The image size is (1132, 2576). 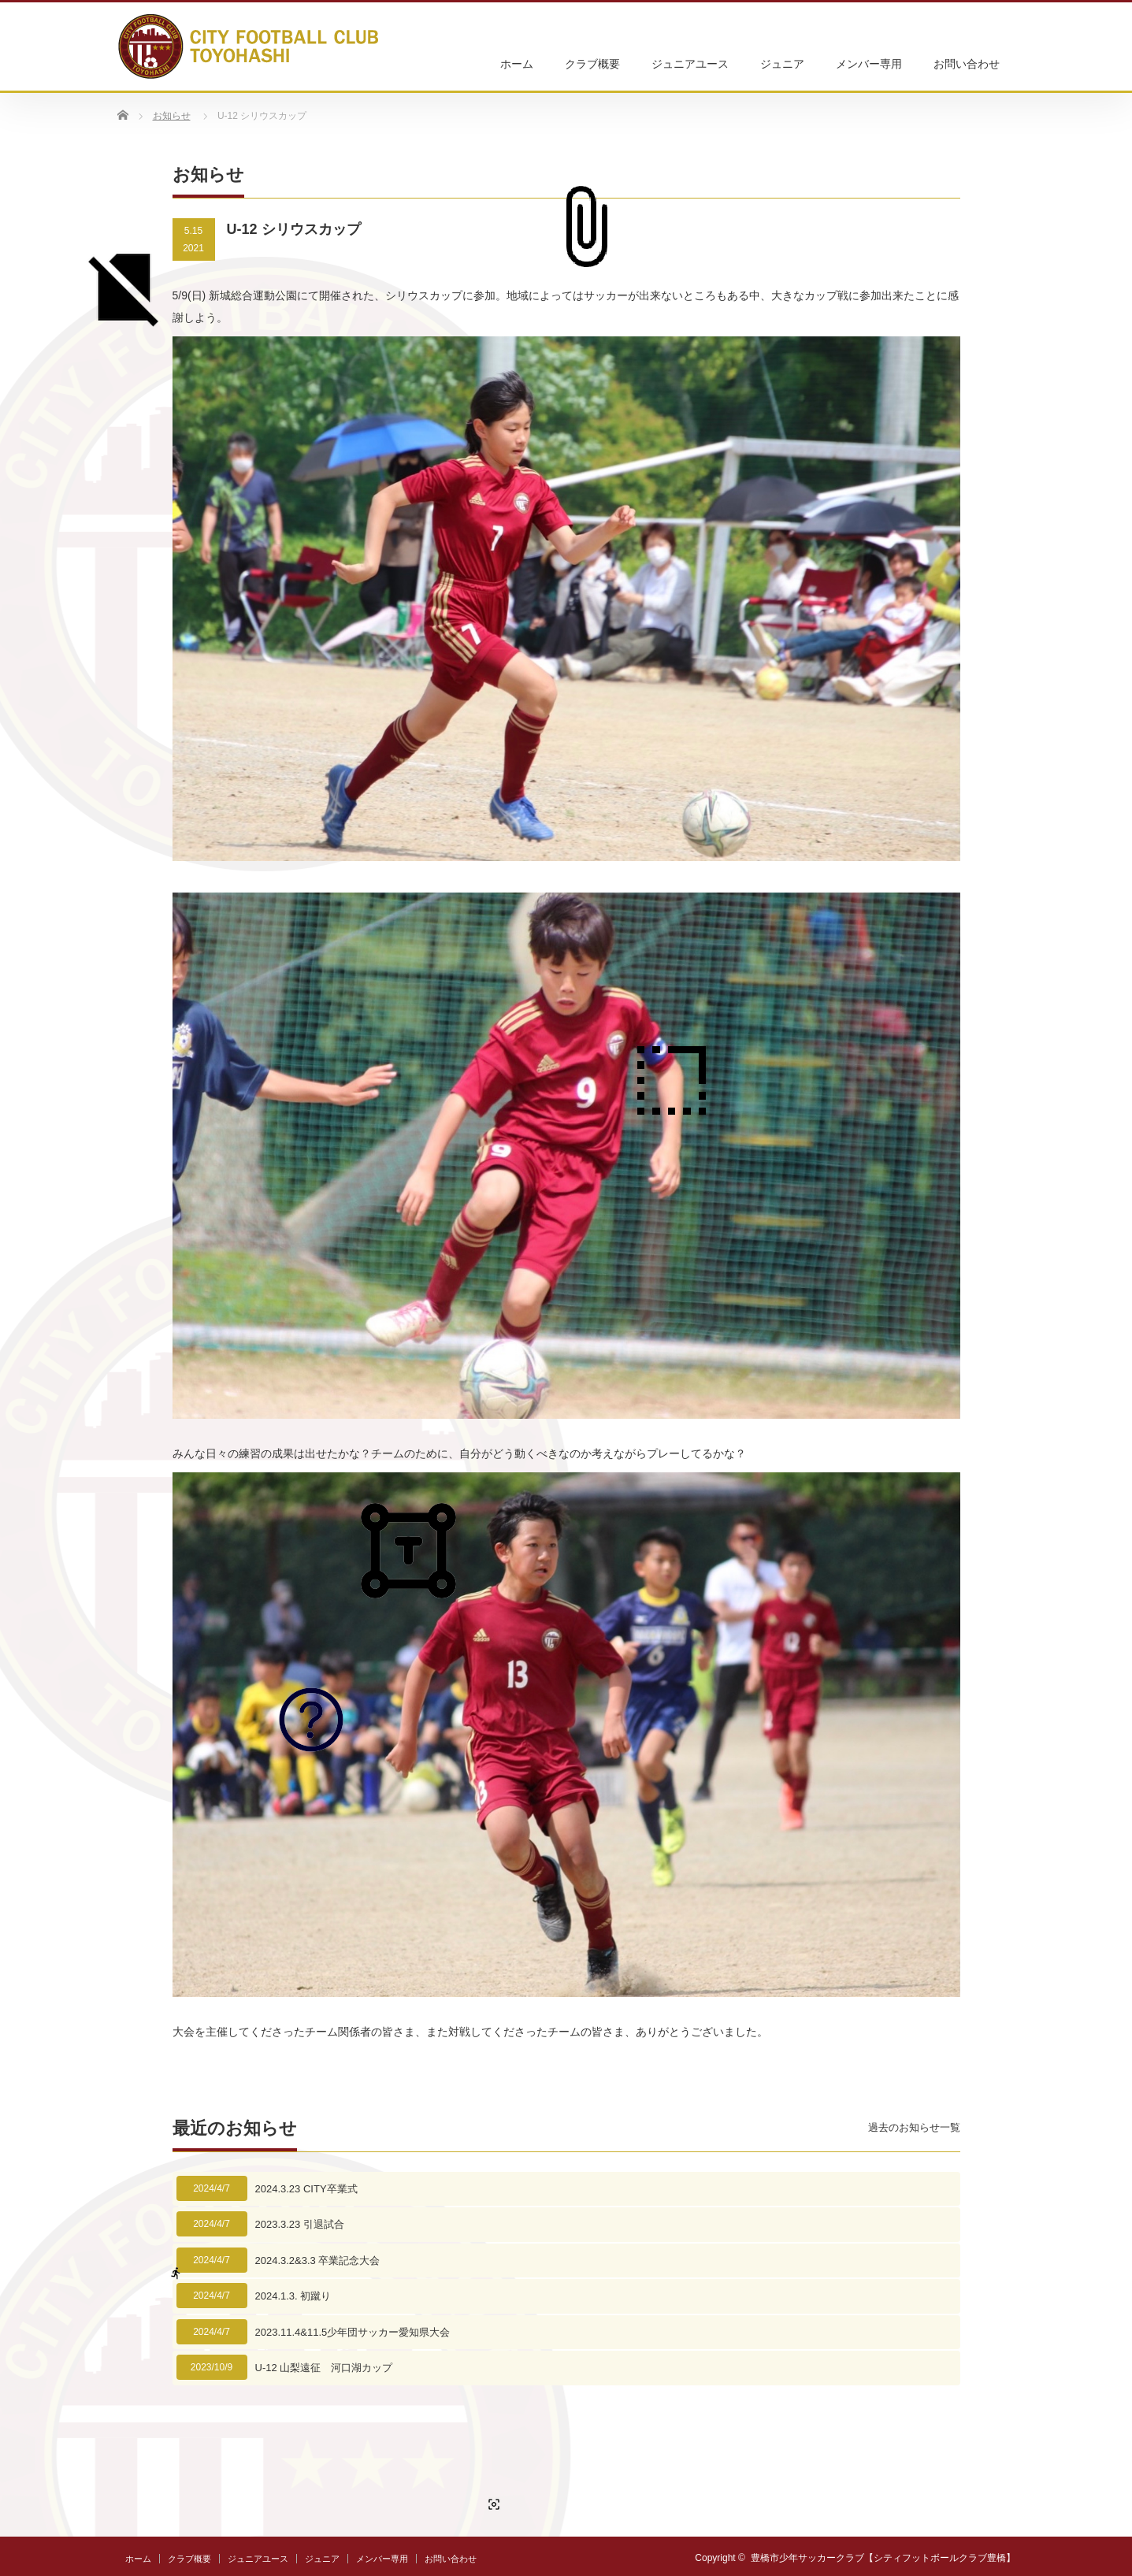 I want to click on attach a file to your message, so click(x=585, y=226).